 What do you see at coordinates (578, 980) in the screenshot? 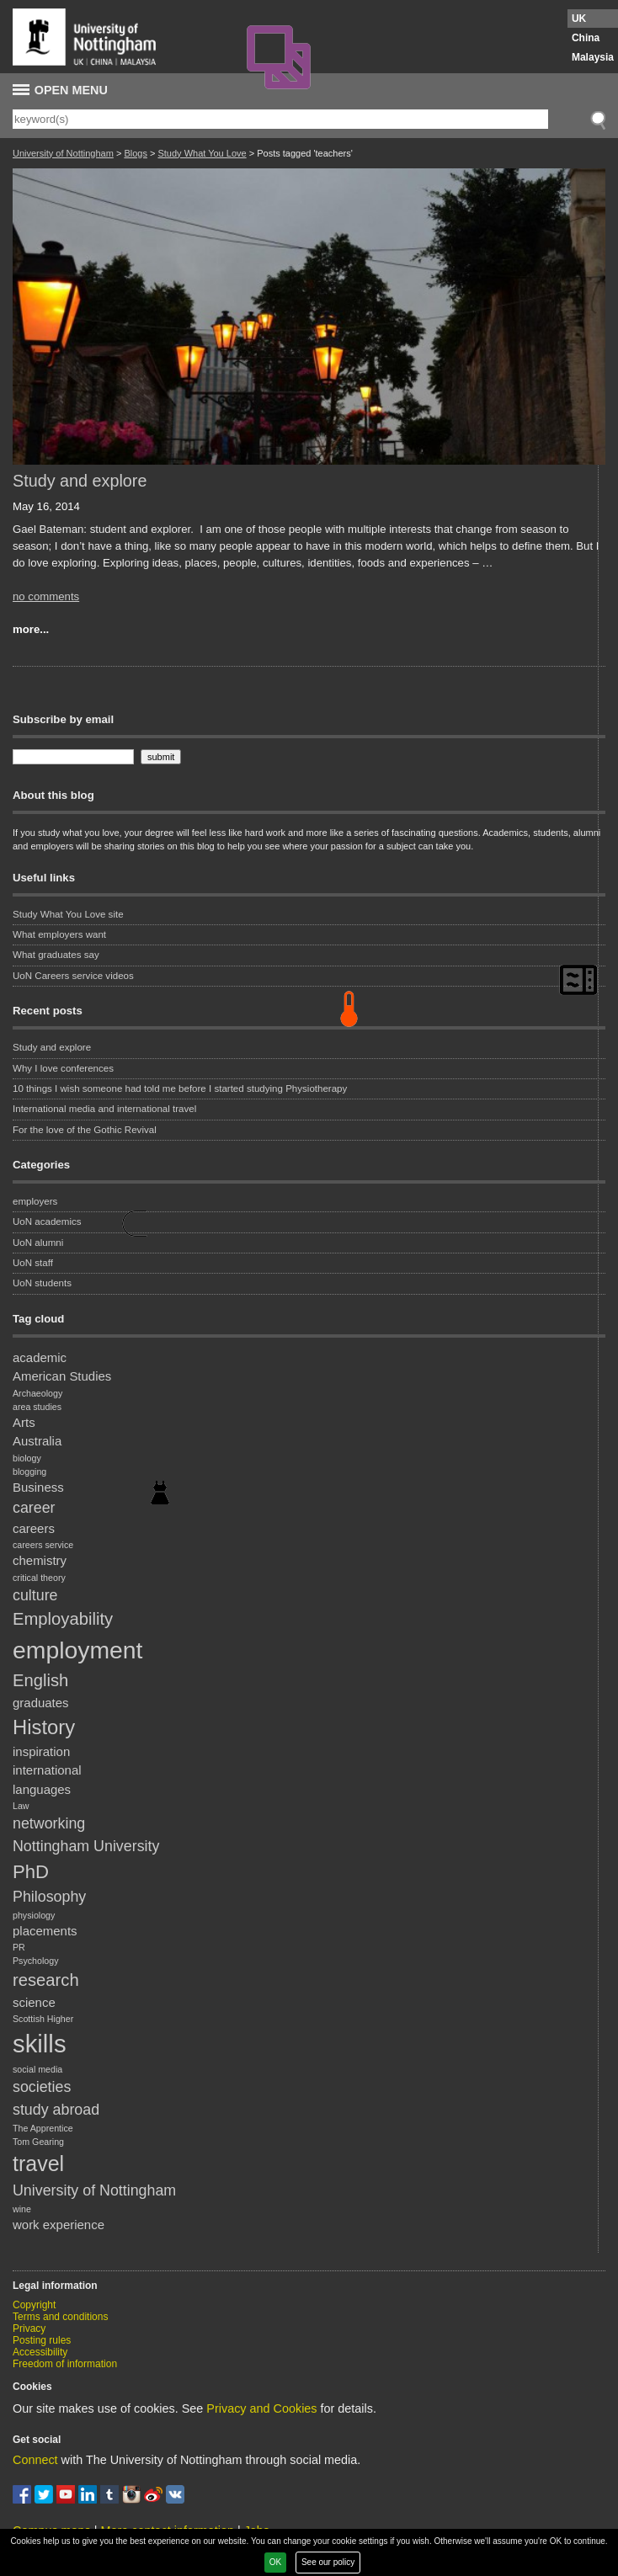
I see `microwave or kitchen appliance control` at bounding box center [578, 980].